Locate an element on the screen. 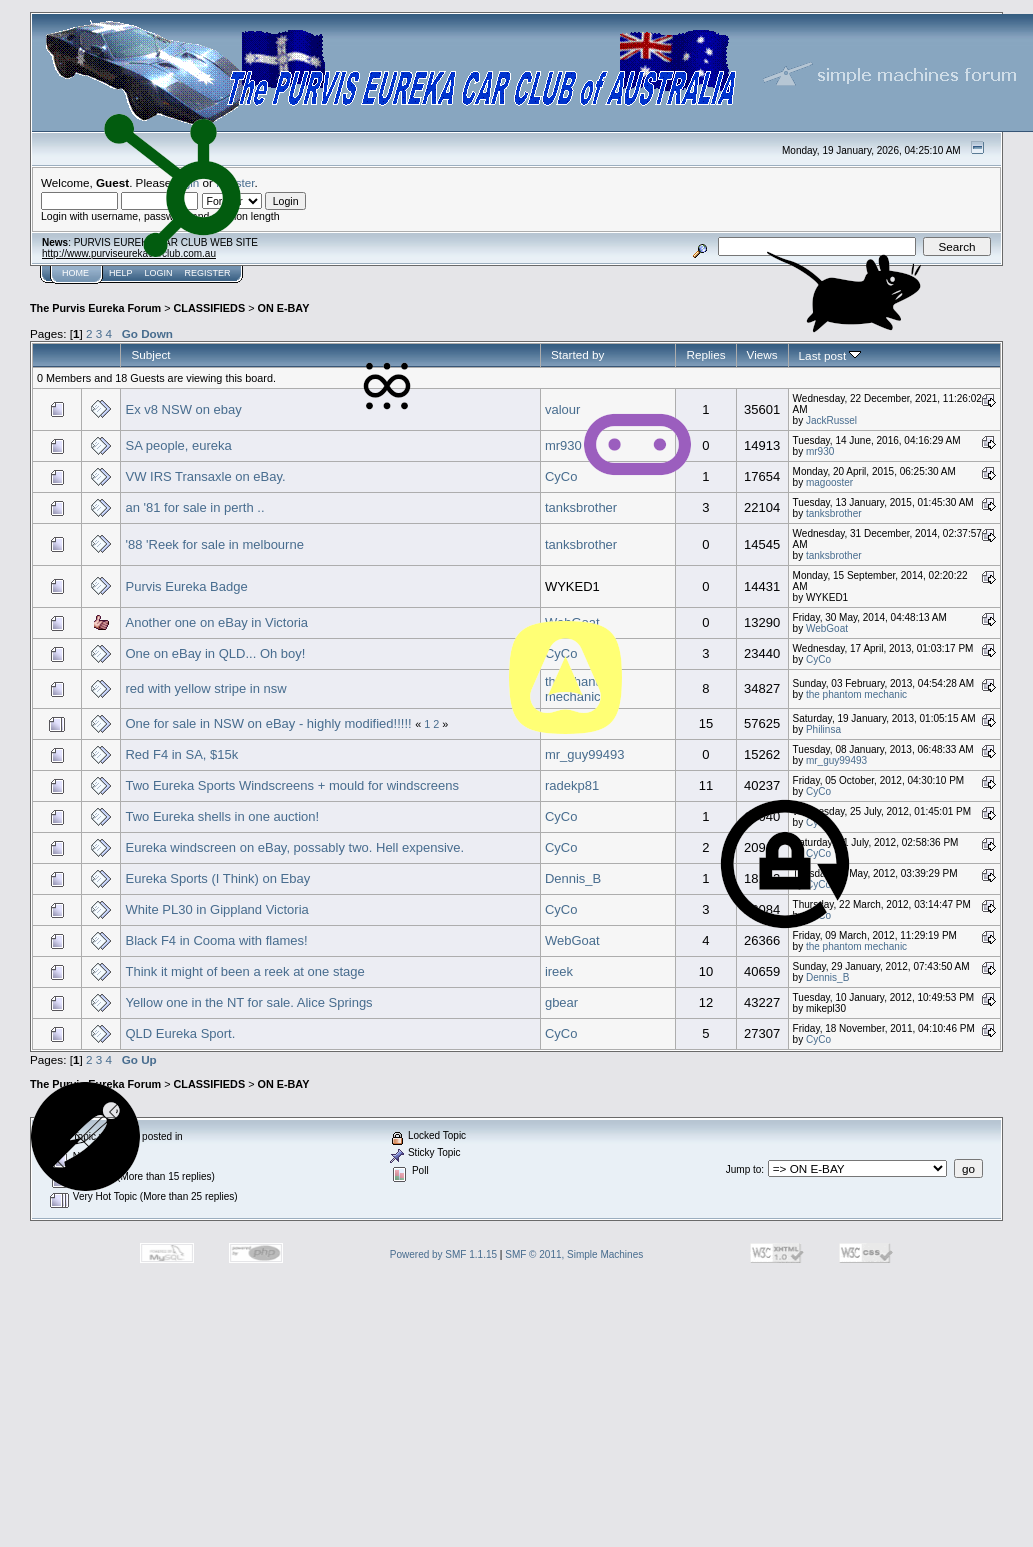  open HubSpot CRM platform is located at coordinates (172, 185).